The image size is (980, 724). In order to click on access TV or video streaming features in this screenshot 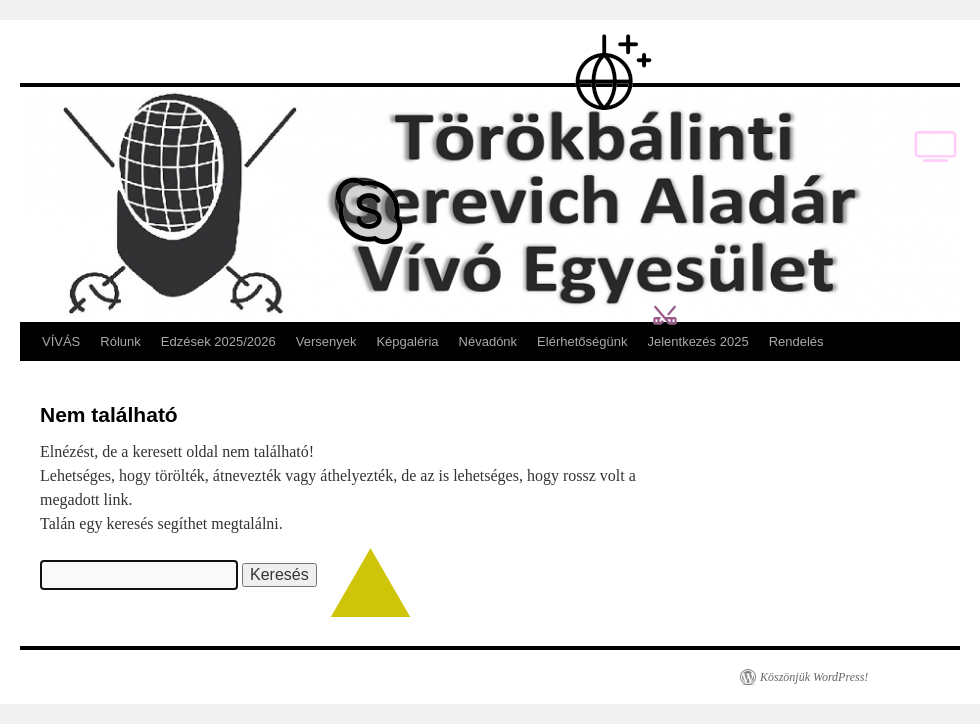, I will do `click(935, 146)`.